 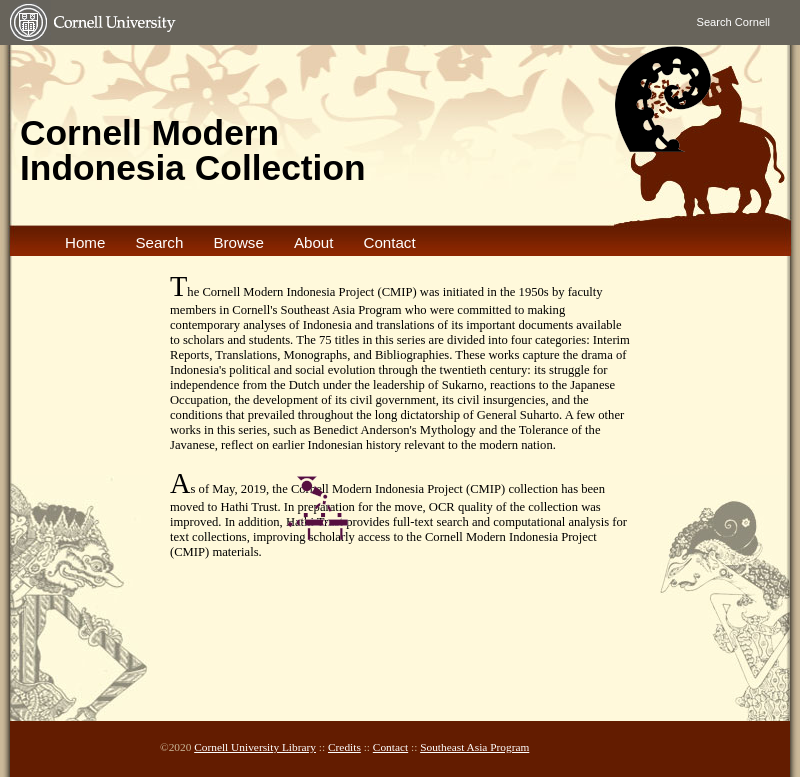 What do you see at coordinates (315, 507) in the screenshot?
I see `access automation or manufacturing settings` at bounding box center [315, 507].